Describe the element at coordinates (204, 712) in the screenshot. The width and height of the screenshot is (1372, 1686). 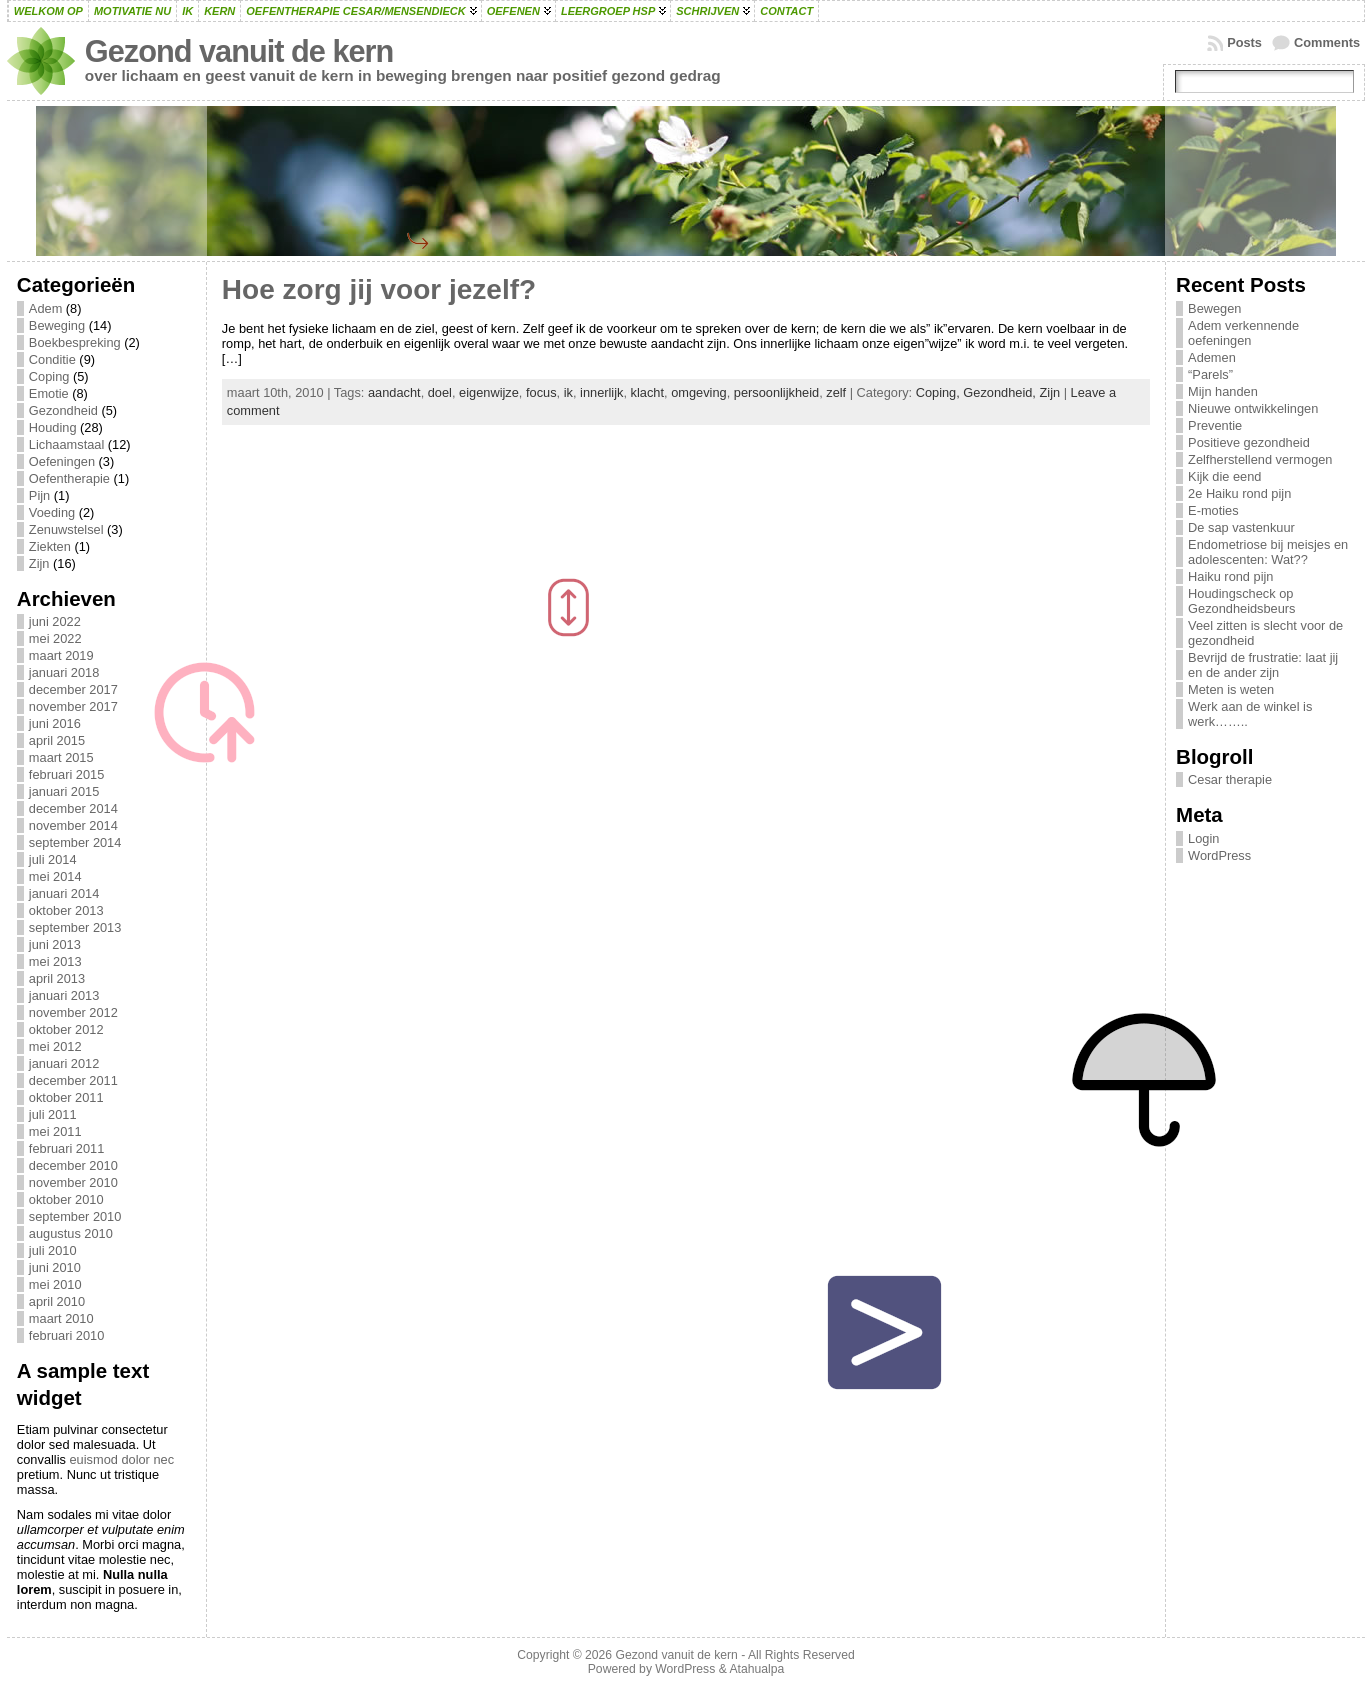
I see `upload or sync time data` at that location.